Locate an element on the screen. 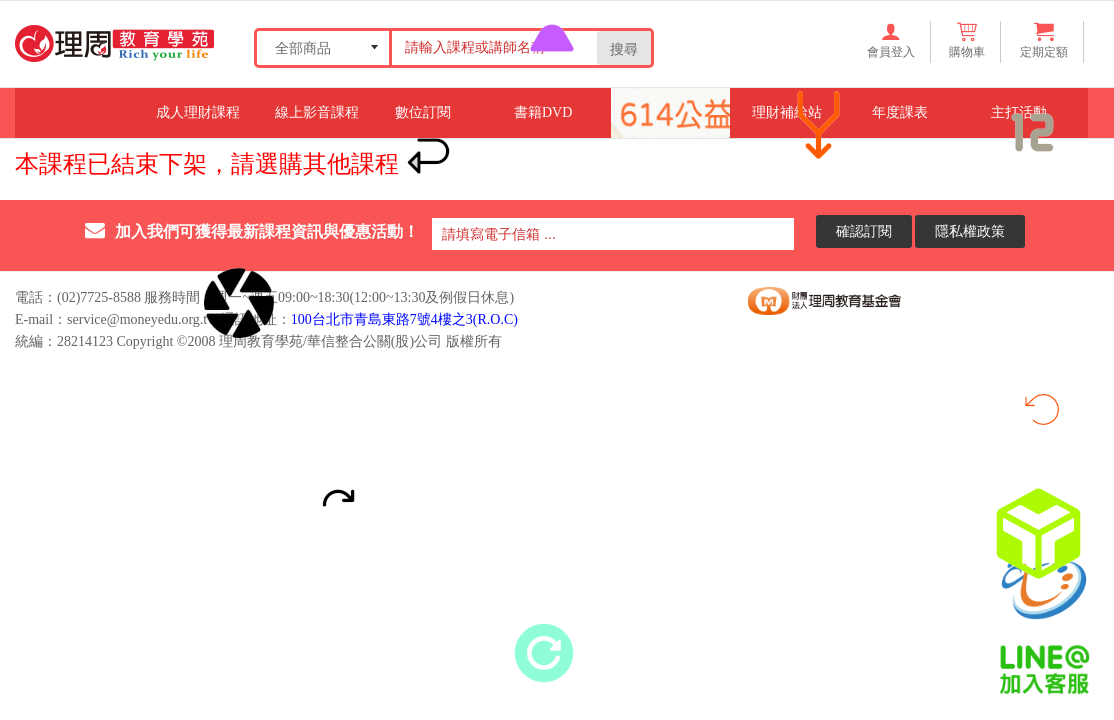  indicates item count or quantity of 12 is located at coordinates (1030, 132).